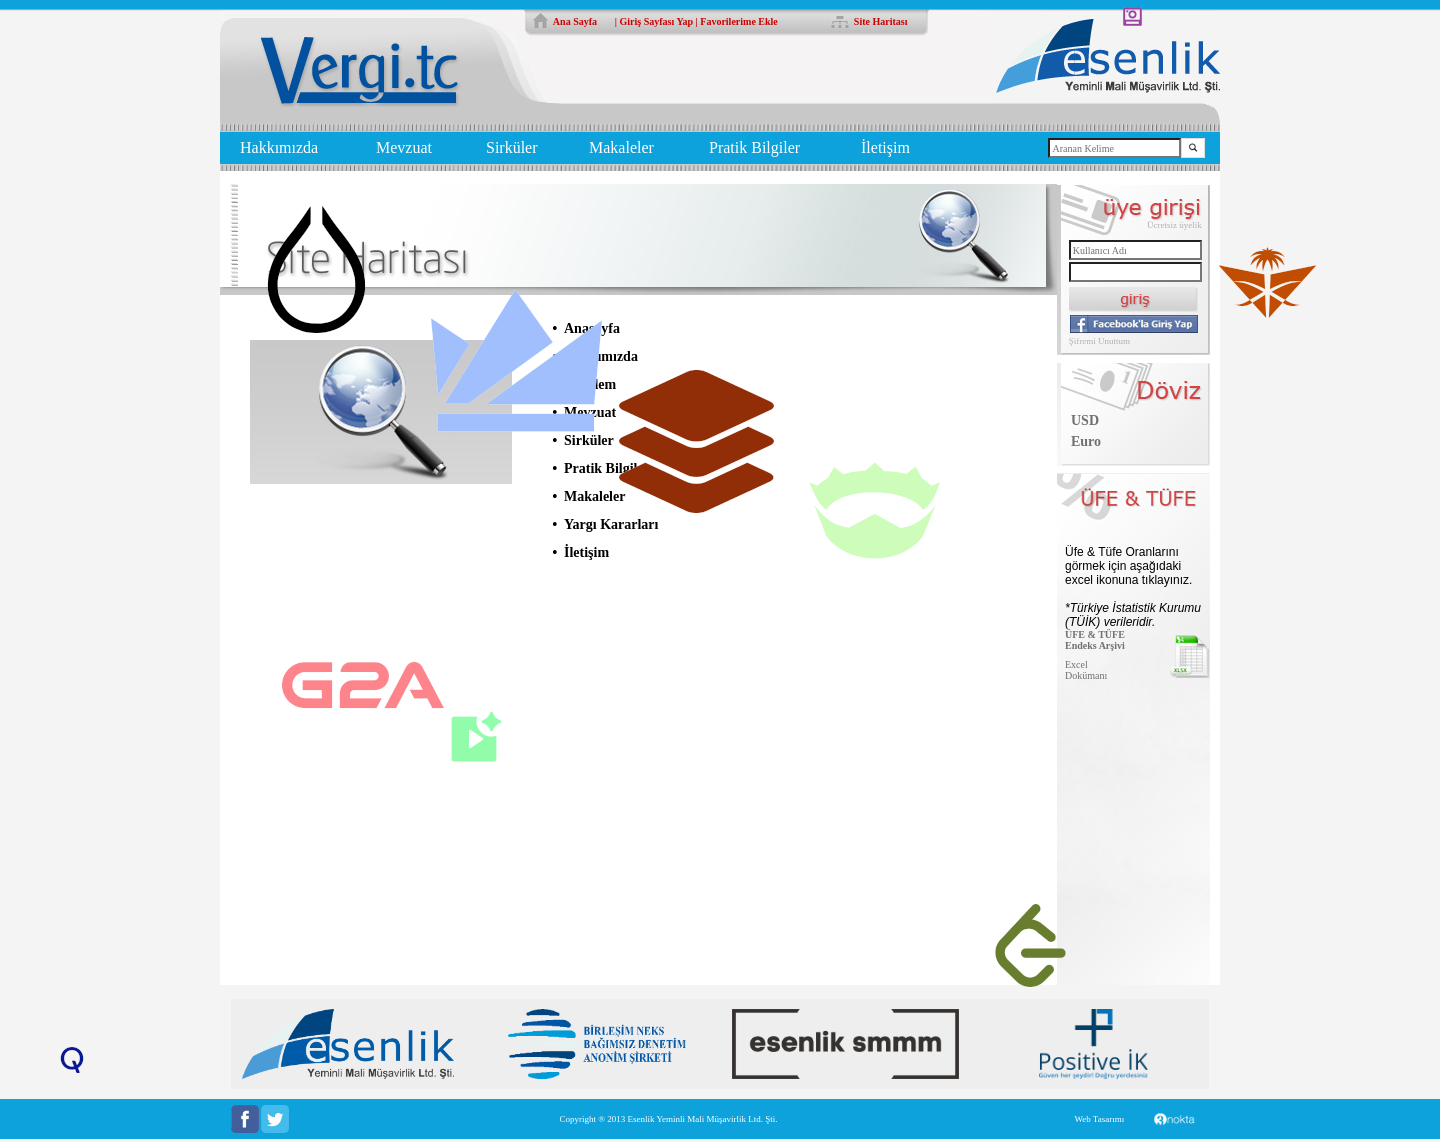 Image resolution: width=1440 pixels, height=1142 pixels. Describe the element at coordinates (516, 360) in the screenshot. I see `open the WazirX cryptocurrency exchange app` at that location.